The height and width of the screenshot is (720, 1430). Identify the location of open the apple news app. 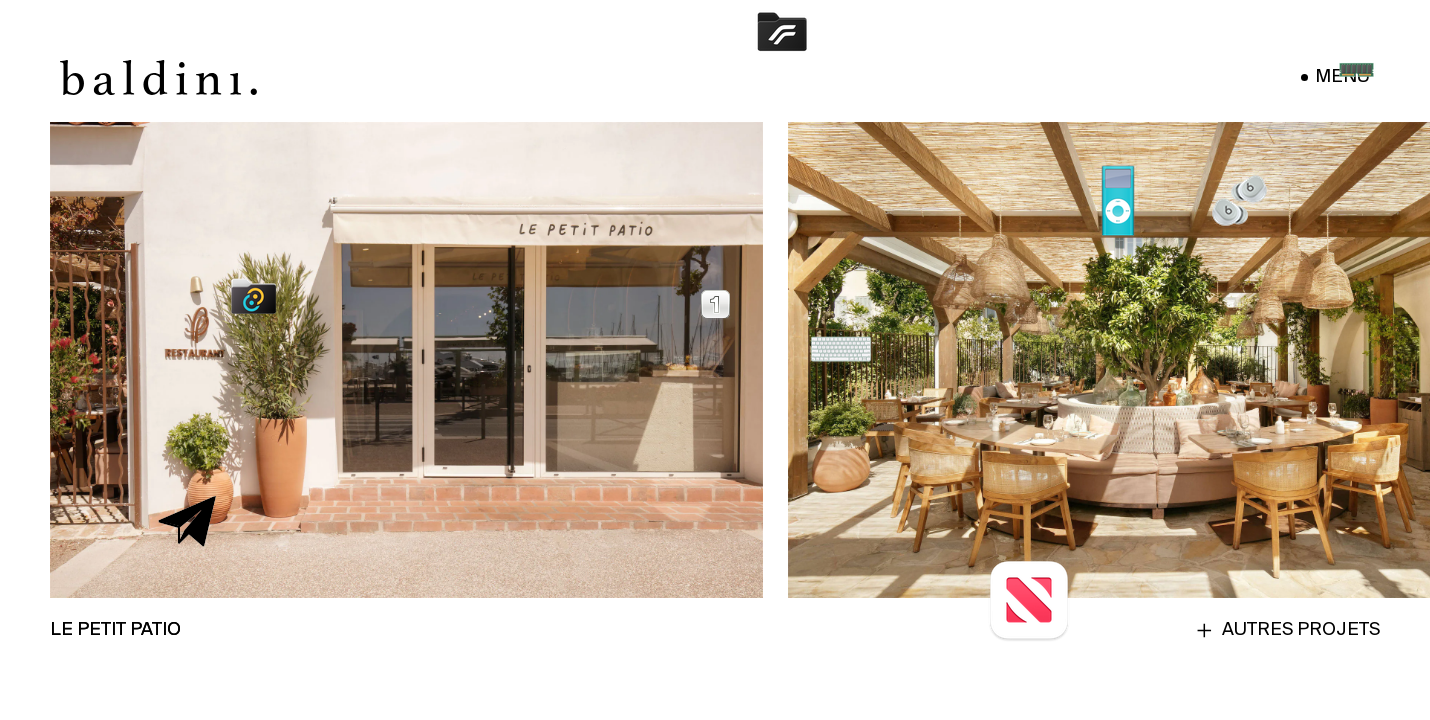
(1029, 600).